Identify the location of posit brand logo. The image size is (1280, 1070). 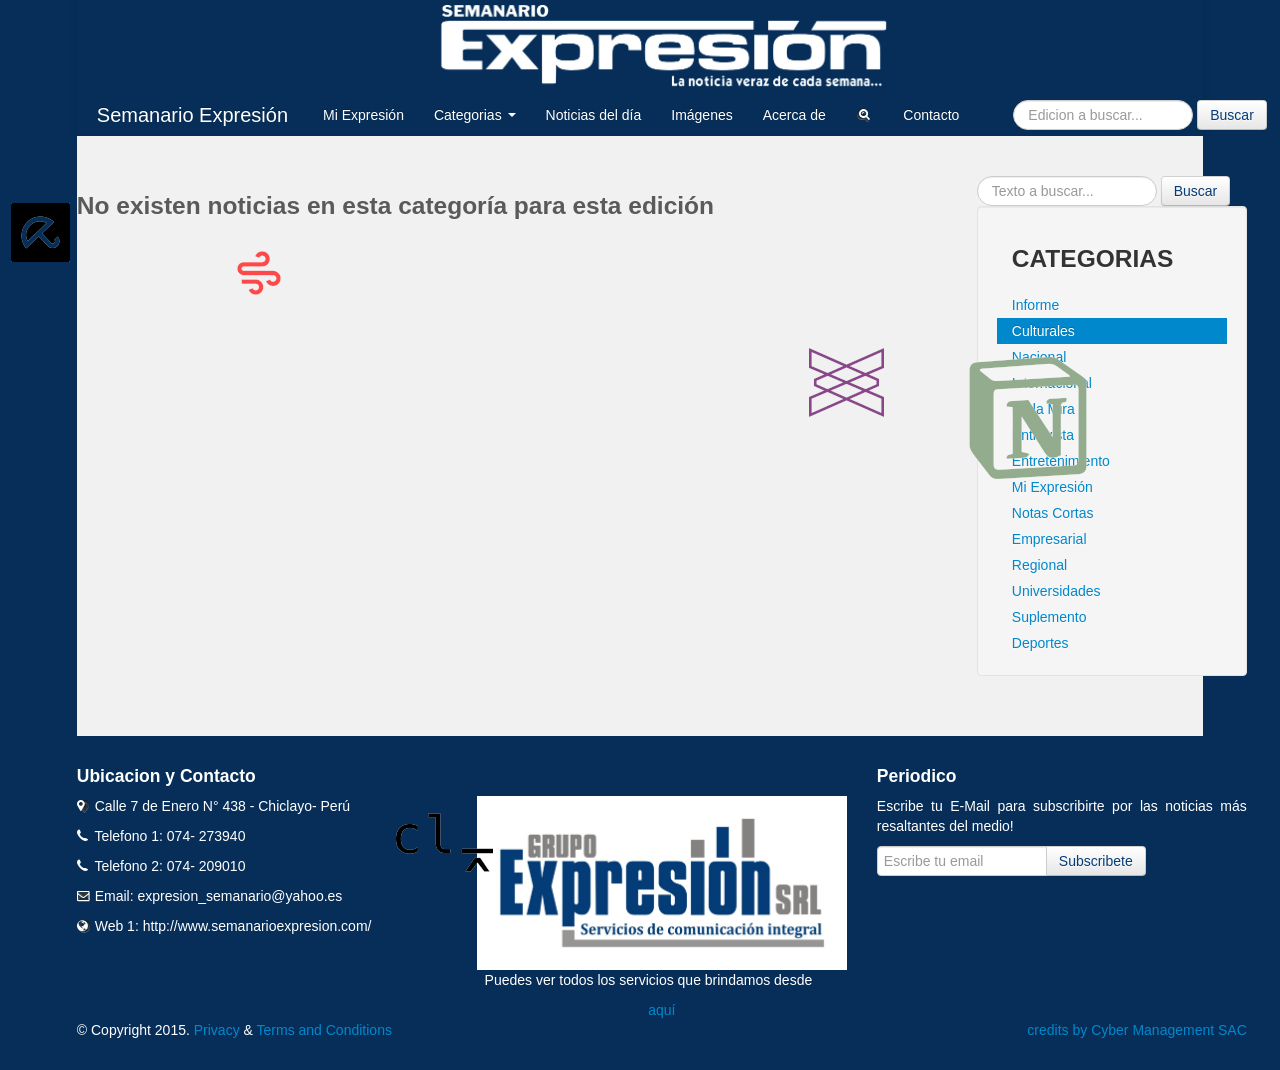
(846, 382).